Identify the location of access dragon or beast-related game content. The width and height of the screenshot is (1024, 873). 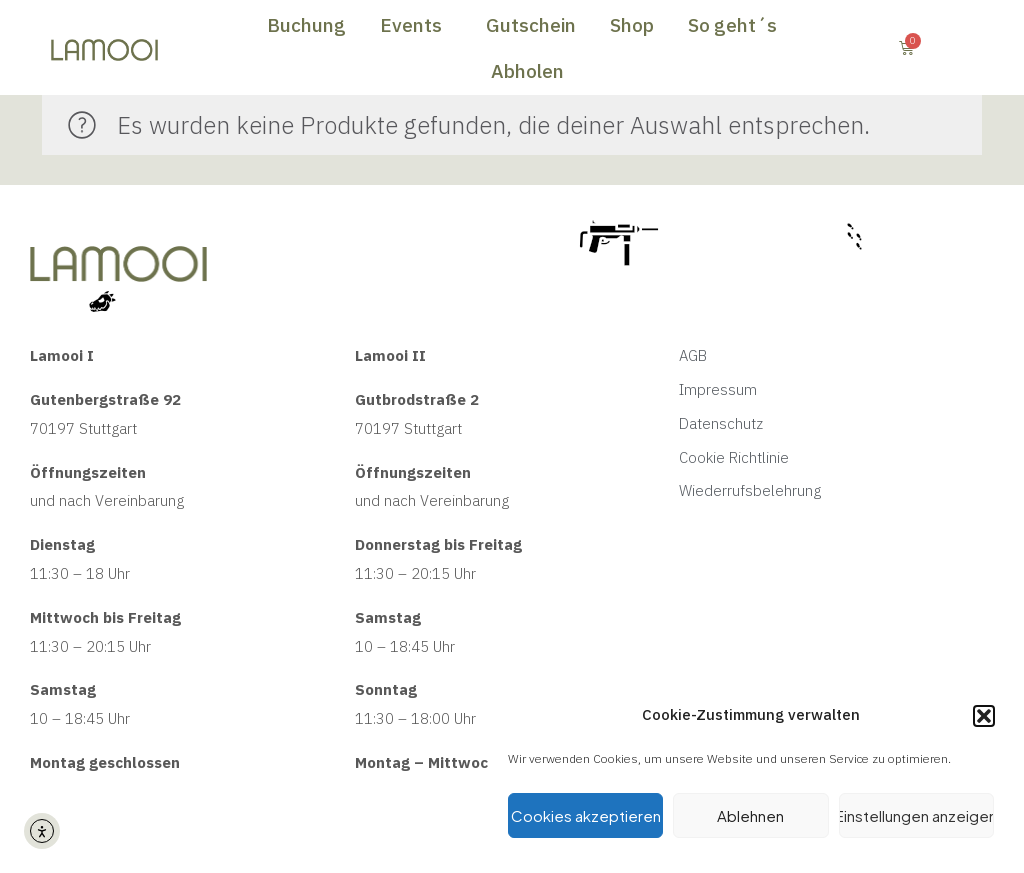
(102, 301).